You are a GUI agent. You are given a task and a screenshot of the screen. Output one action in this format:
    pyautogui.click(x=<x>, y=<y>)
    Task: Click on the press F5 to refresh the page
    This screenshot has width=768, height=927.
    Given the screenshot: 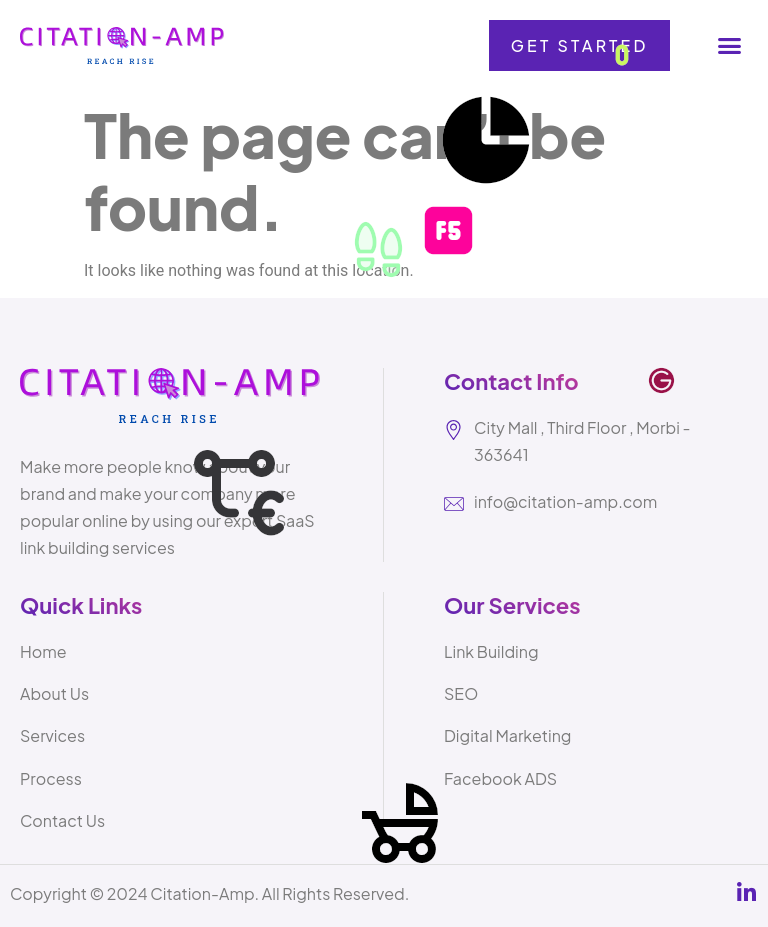 What is the action you would take?
    pyautogui.click(x=448, y=230)
    